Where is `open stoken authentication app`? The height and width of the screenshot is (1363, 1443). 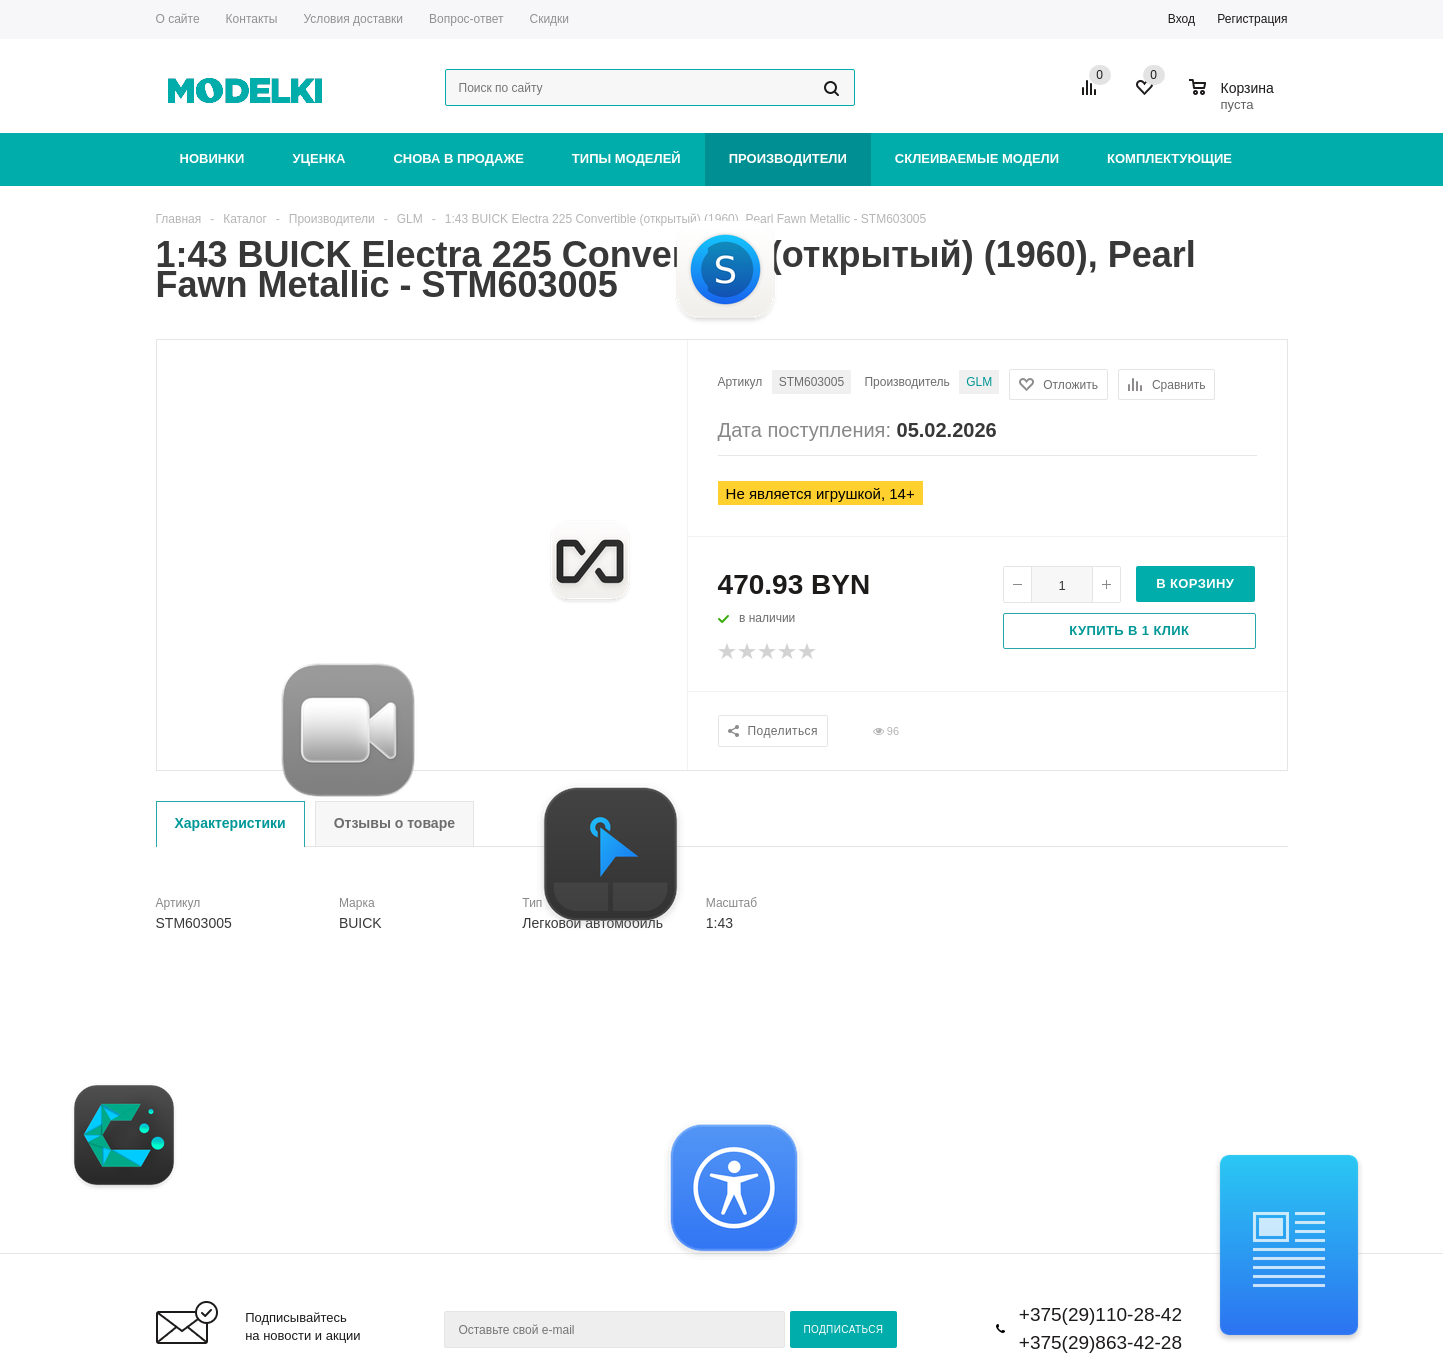 open stoken authentication app is located at coordinates (725, 269).